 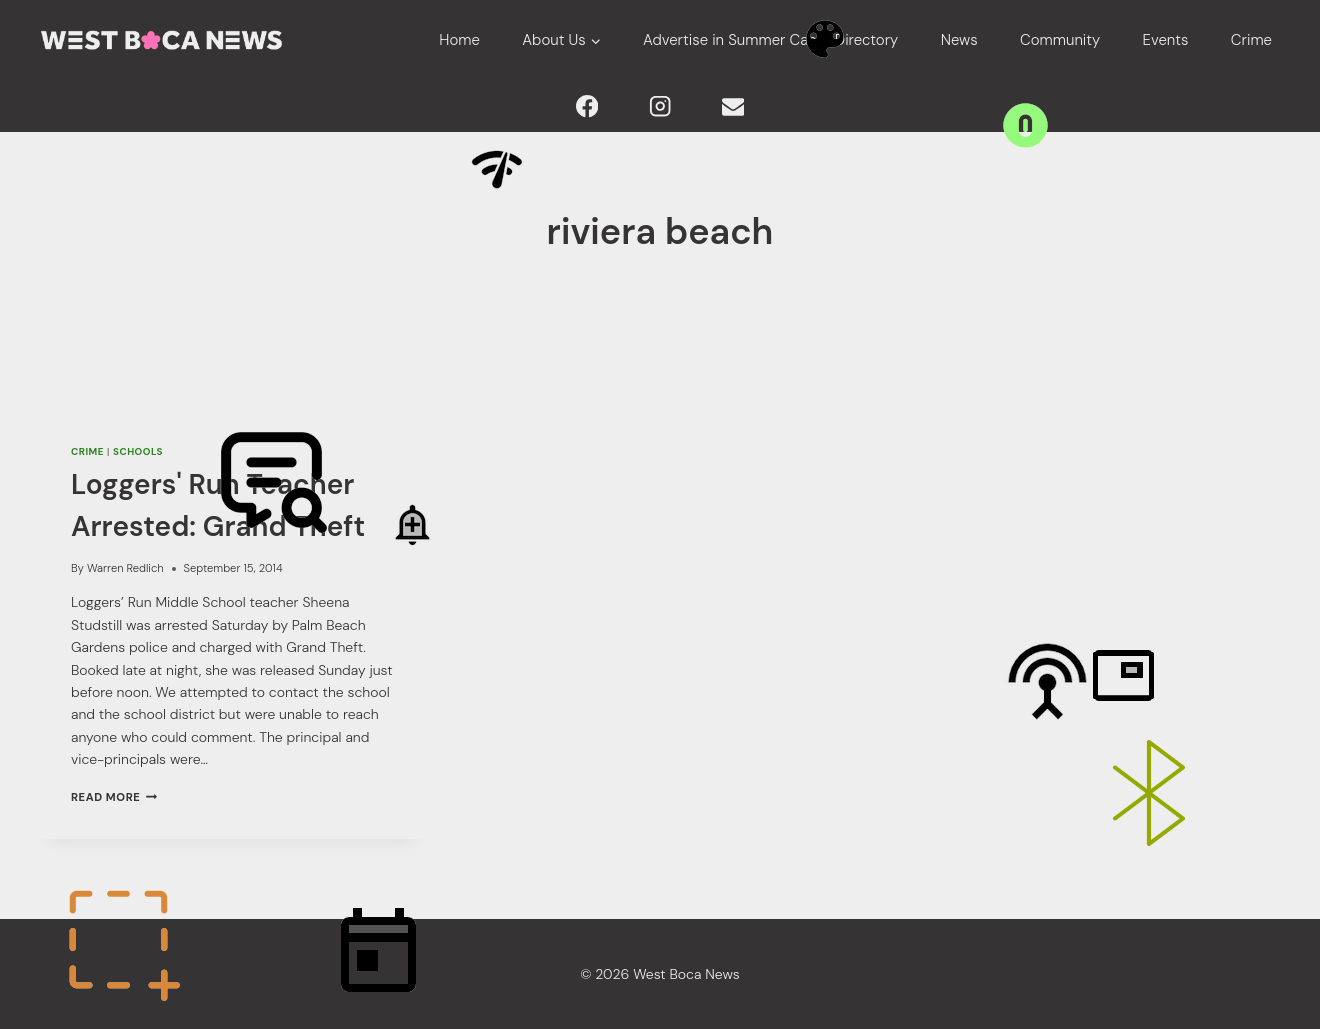 I want to click on add to current selection, so click(x=118, y=939).